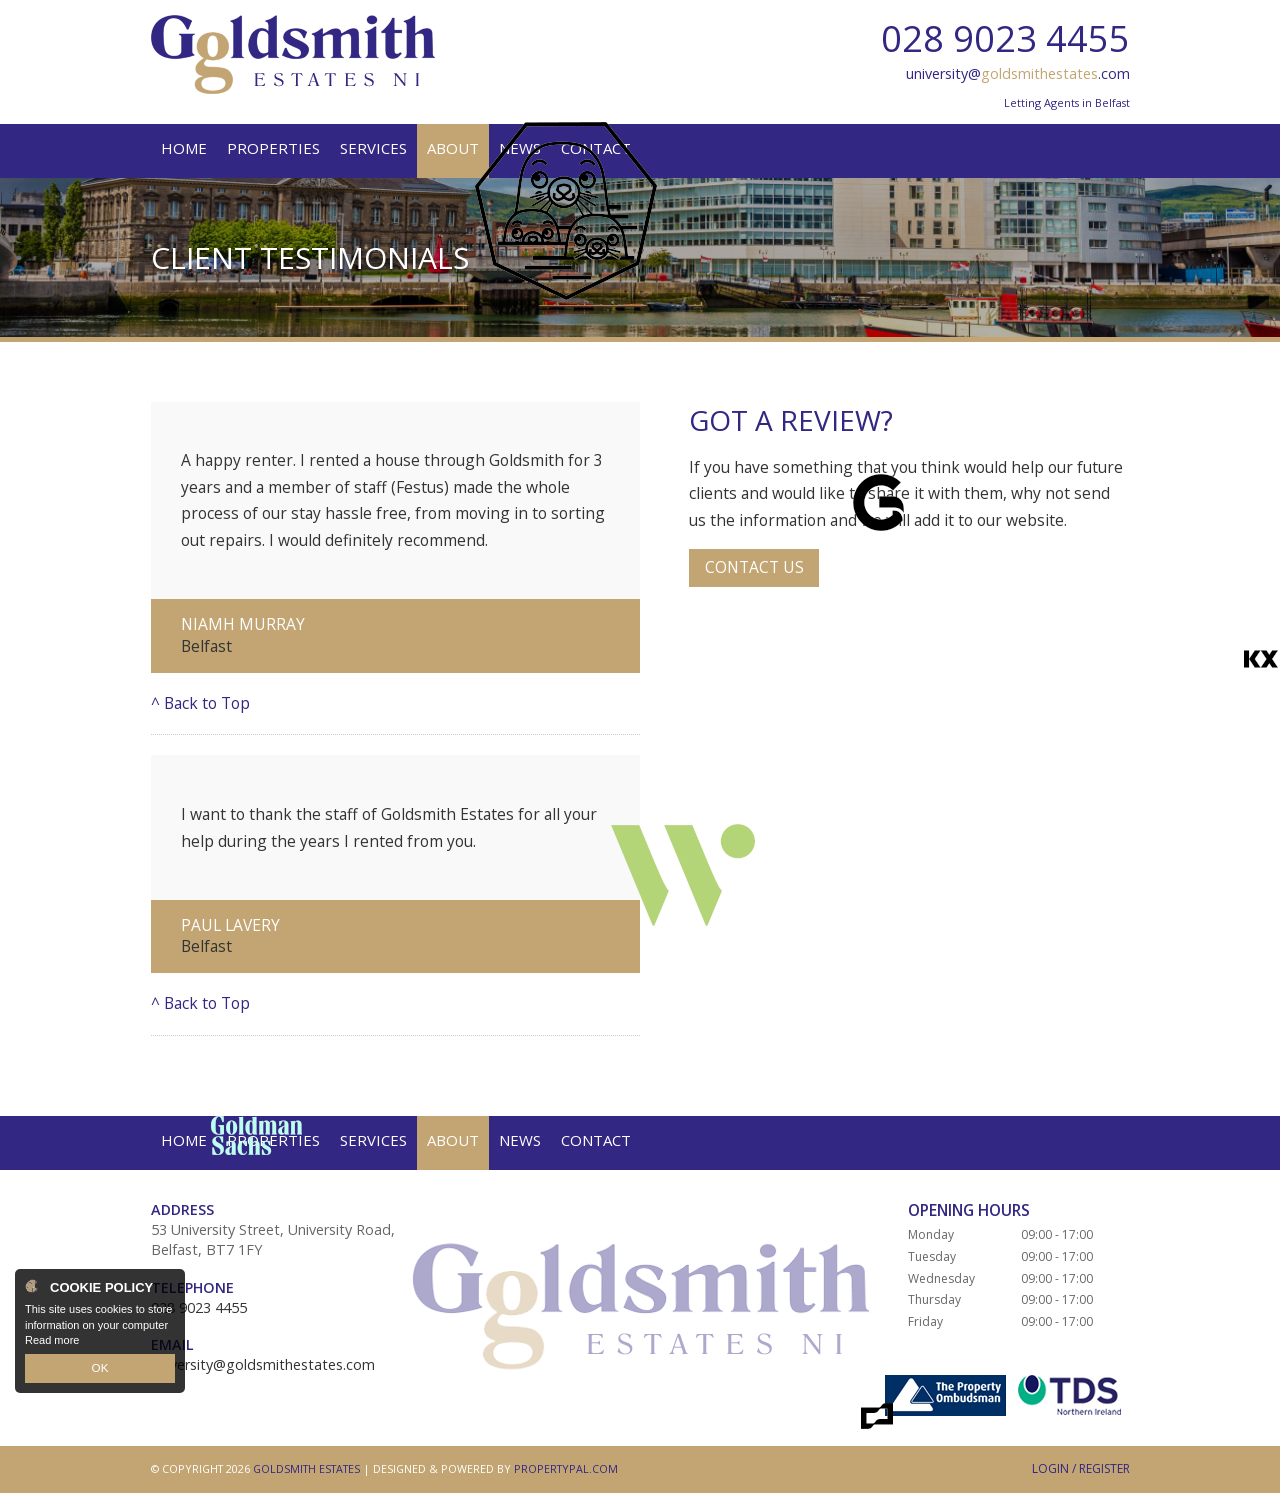 The image size is (1280, 1493). I want to click on open the Wantedly app, so click(683, 875).